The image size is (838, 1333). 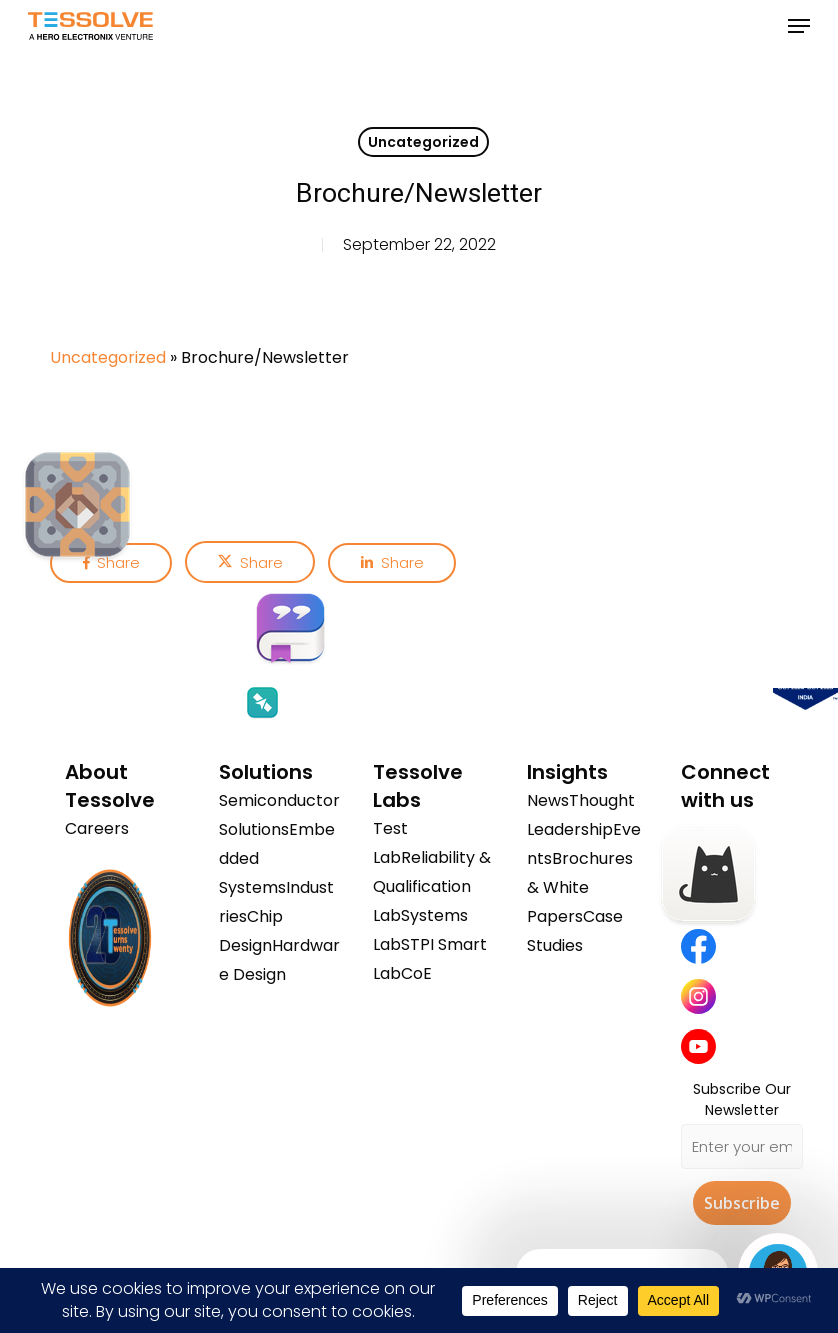 What do you see at coordinates (708, 874) in the screenshot?
I see `open the Clash proxy app` at bounding box center [708, 874].